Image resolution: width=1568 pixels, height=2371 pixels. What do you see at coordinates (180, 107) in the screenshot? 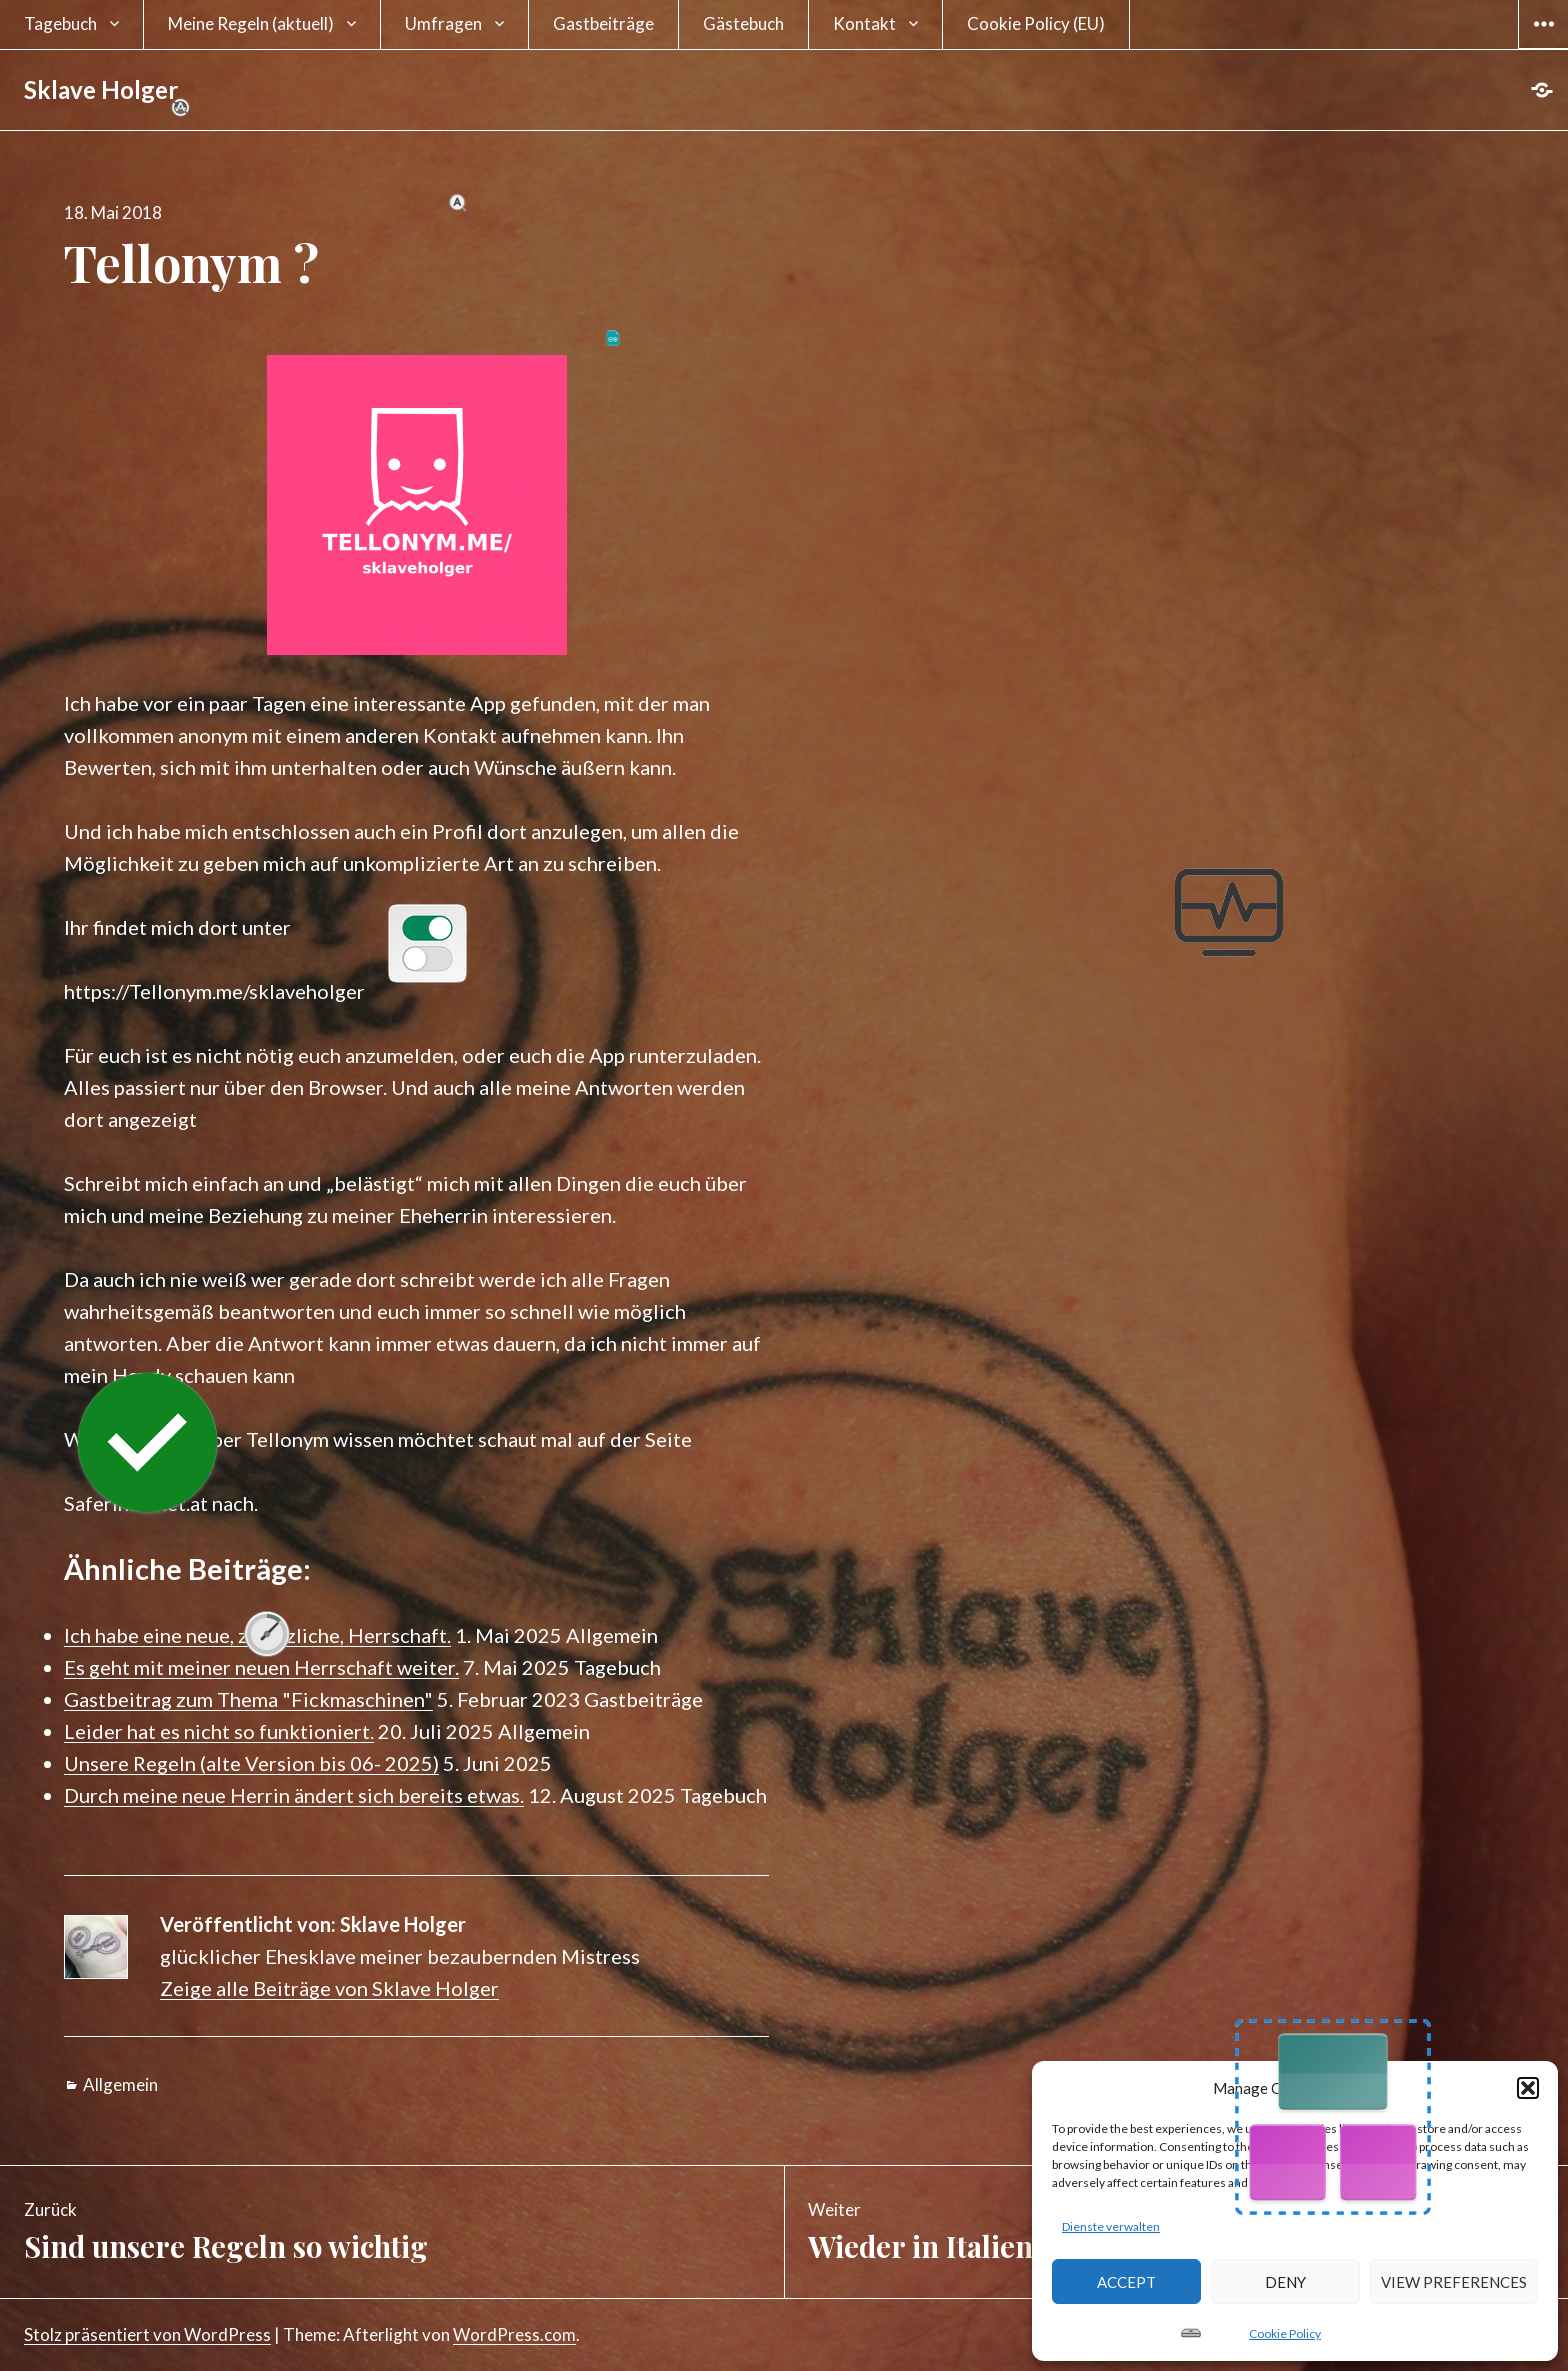
I see `open the software update manager` at bounding box center [180, 107].